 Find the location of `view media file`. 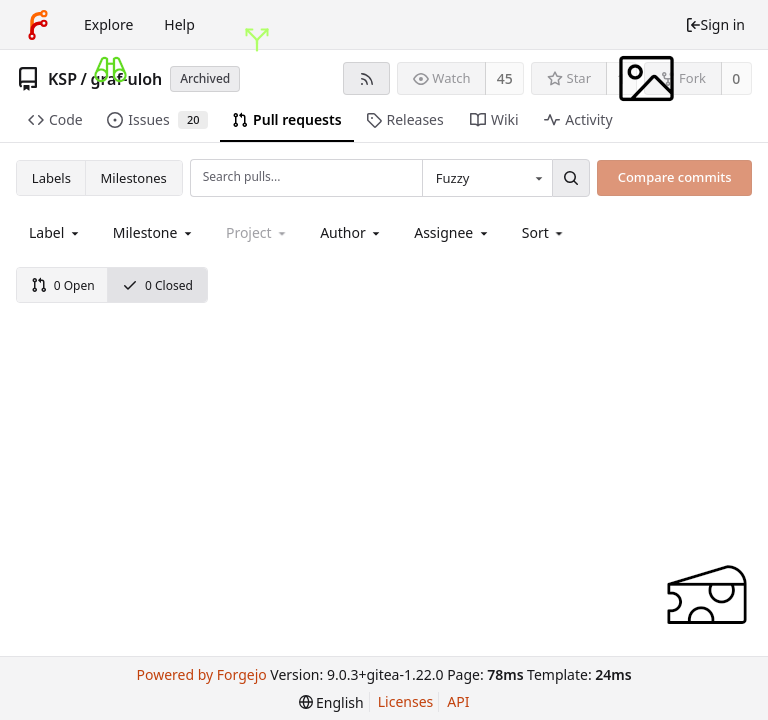

view media file is located at coordinates (646, 78).